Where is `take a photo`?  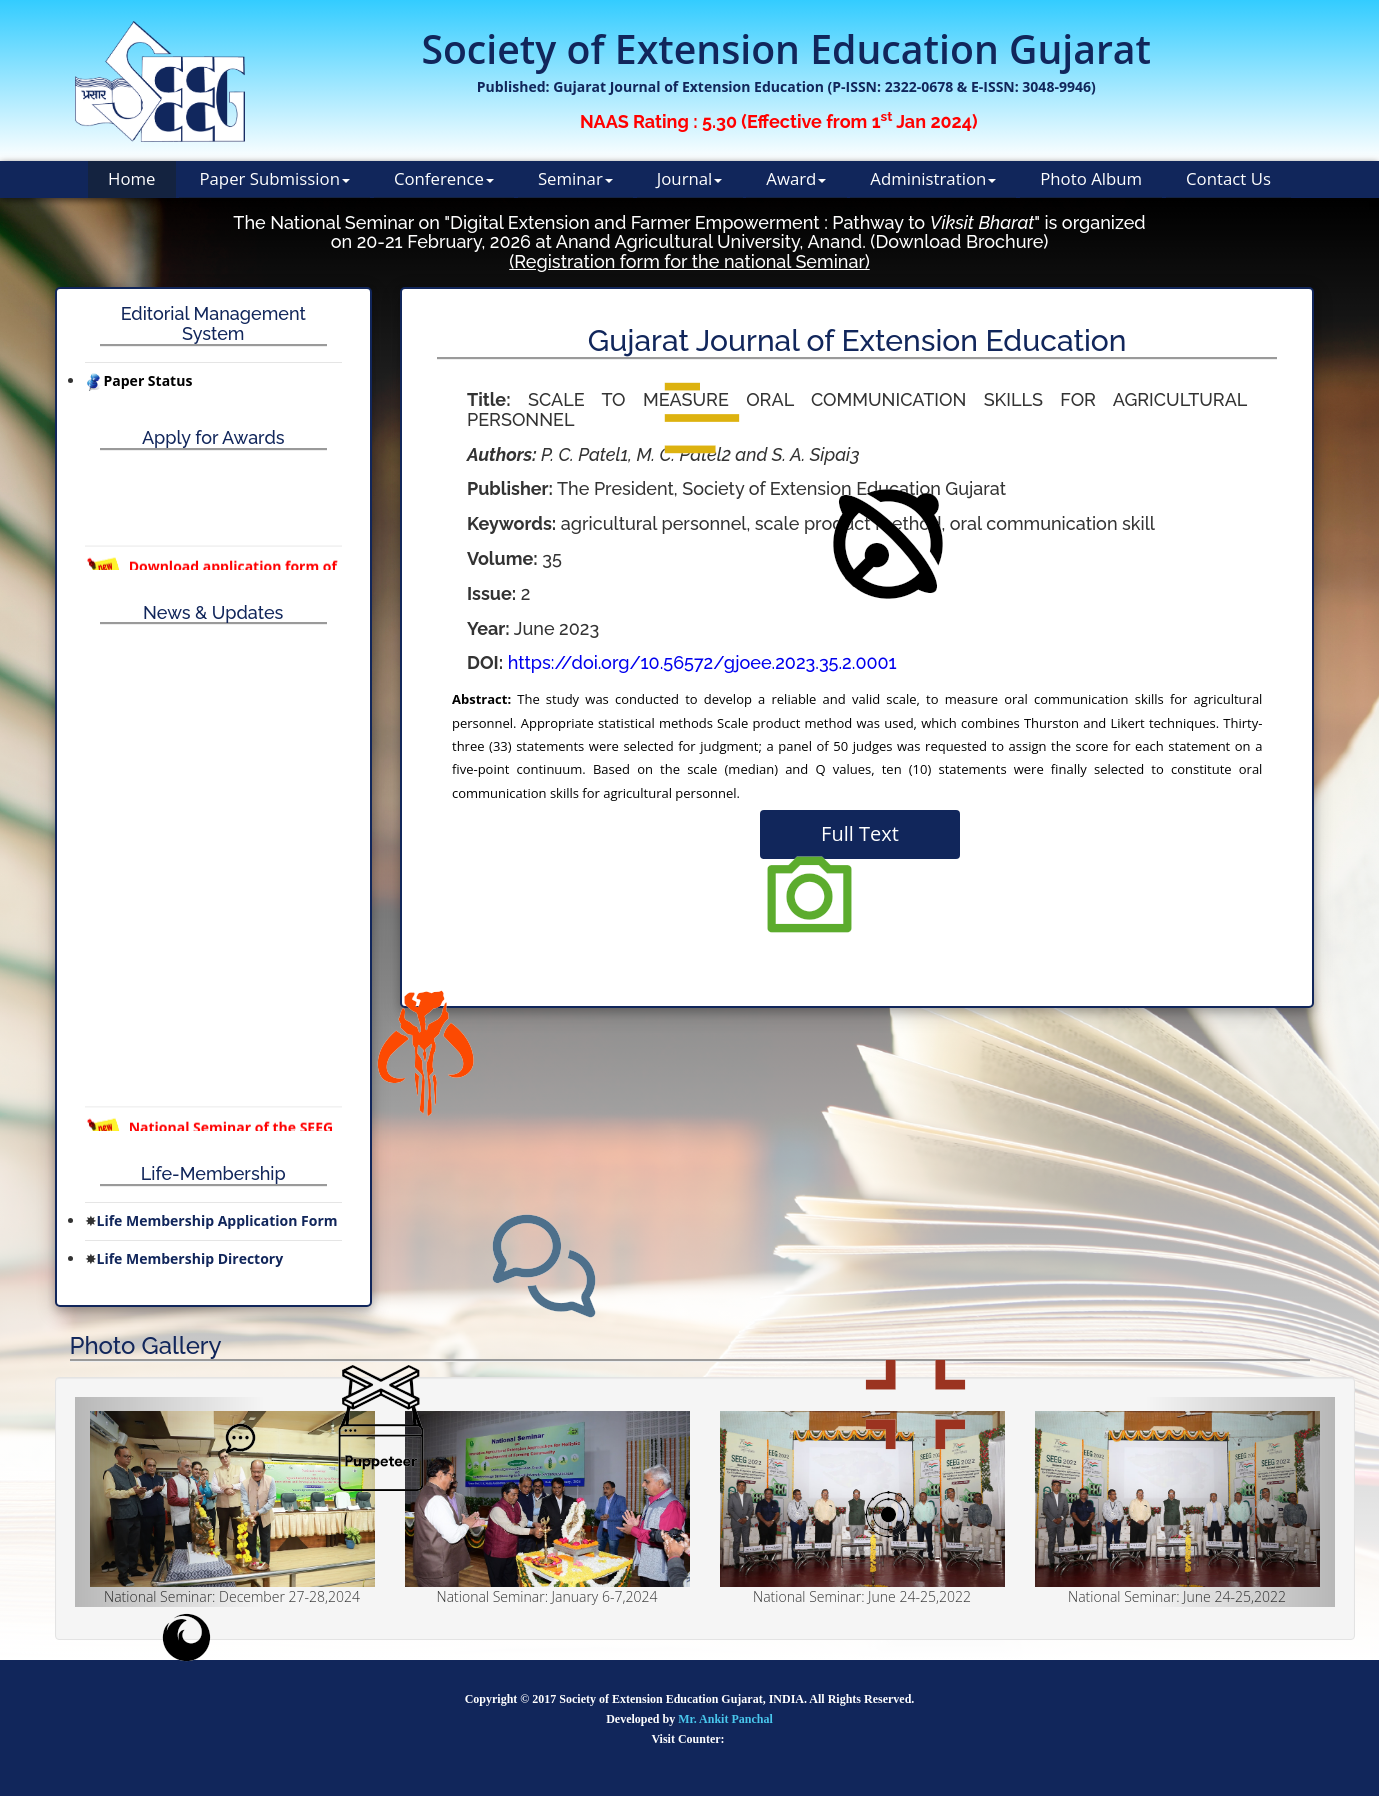
take a photo is located at coordinates (809, 894).